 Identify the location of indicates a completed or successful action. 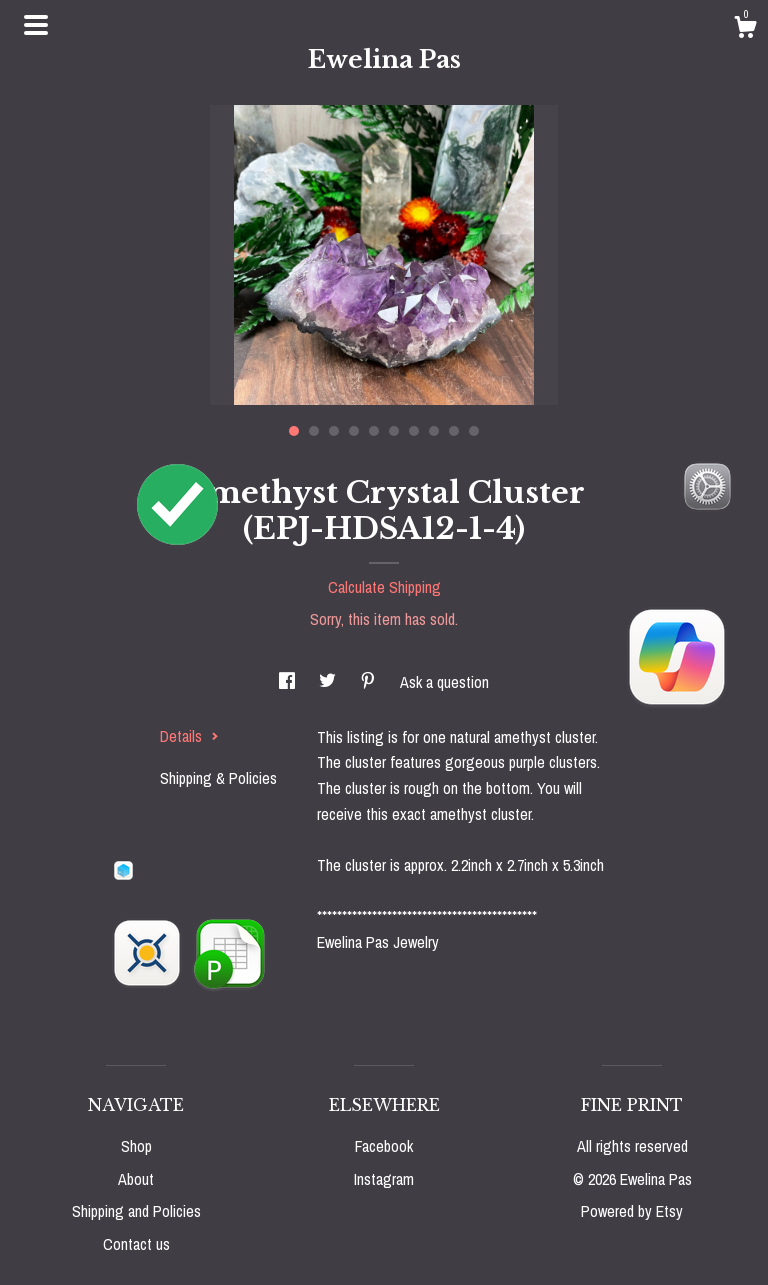
(177, 504).